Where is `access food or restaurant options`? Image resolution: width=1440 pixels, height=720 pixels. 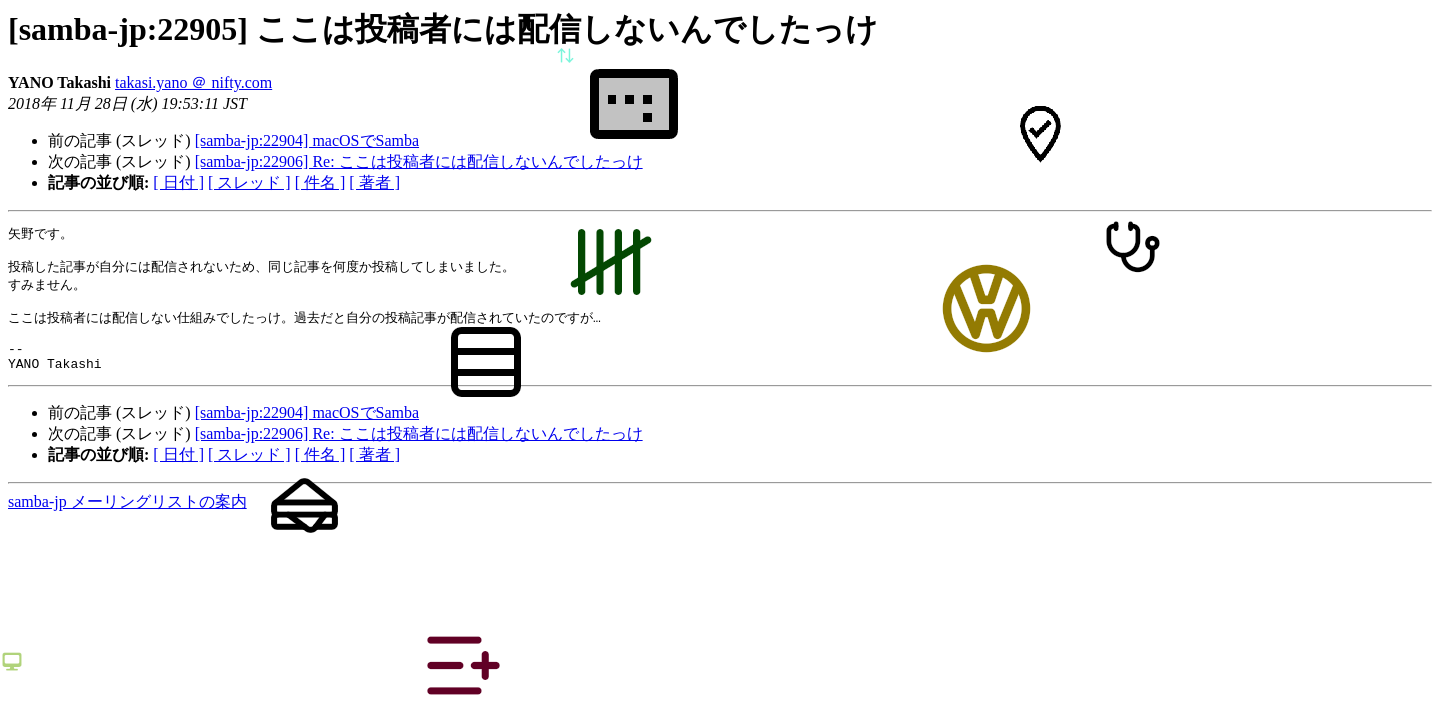 access food or restaurant options is located at coordinates (304, 505).